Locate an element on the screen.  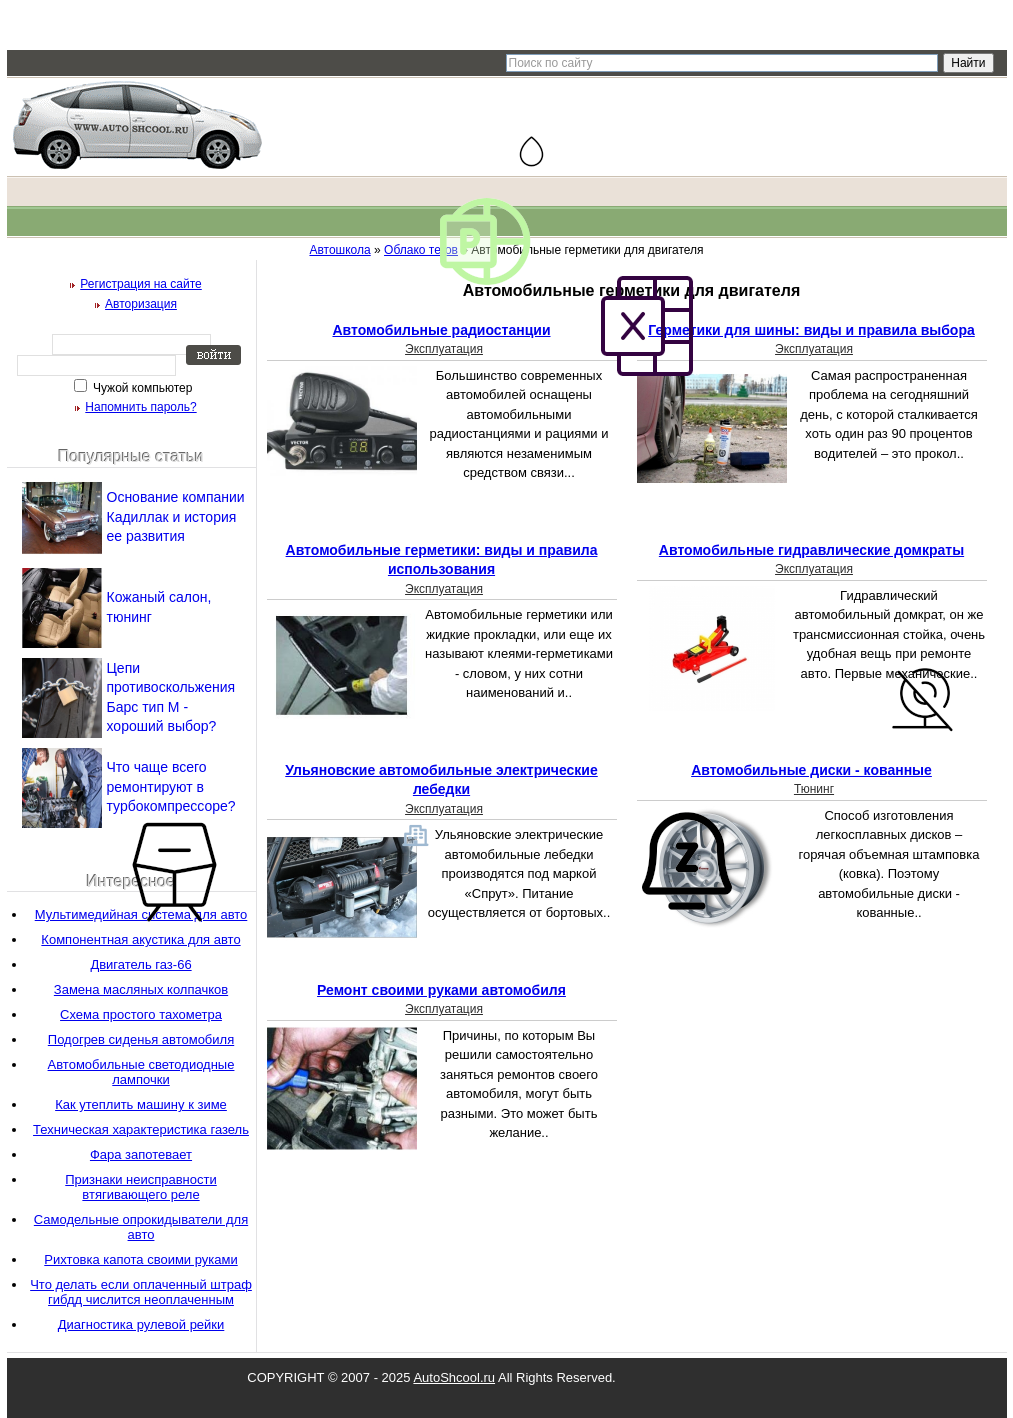
open microsoft excel is located at coordinates (651, 326).